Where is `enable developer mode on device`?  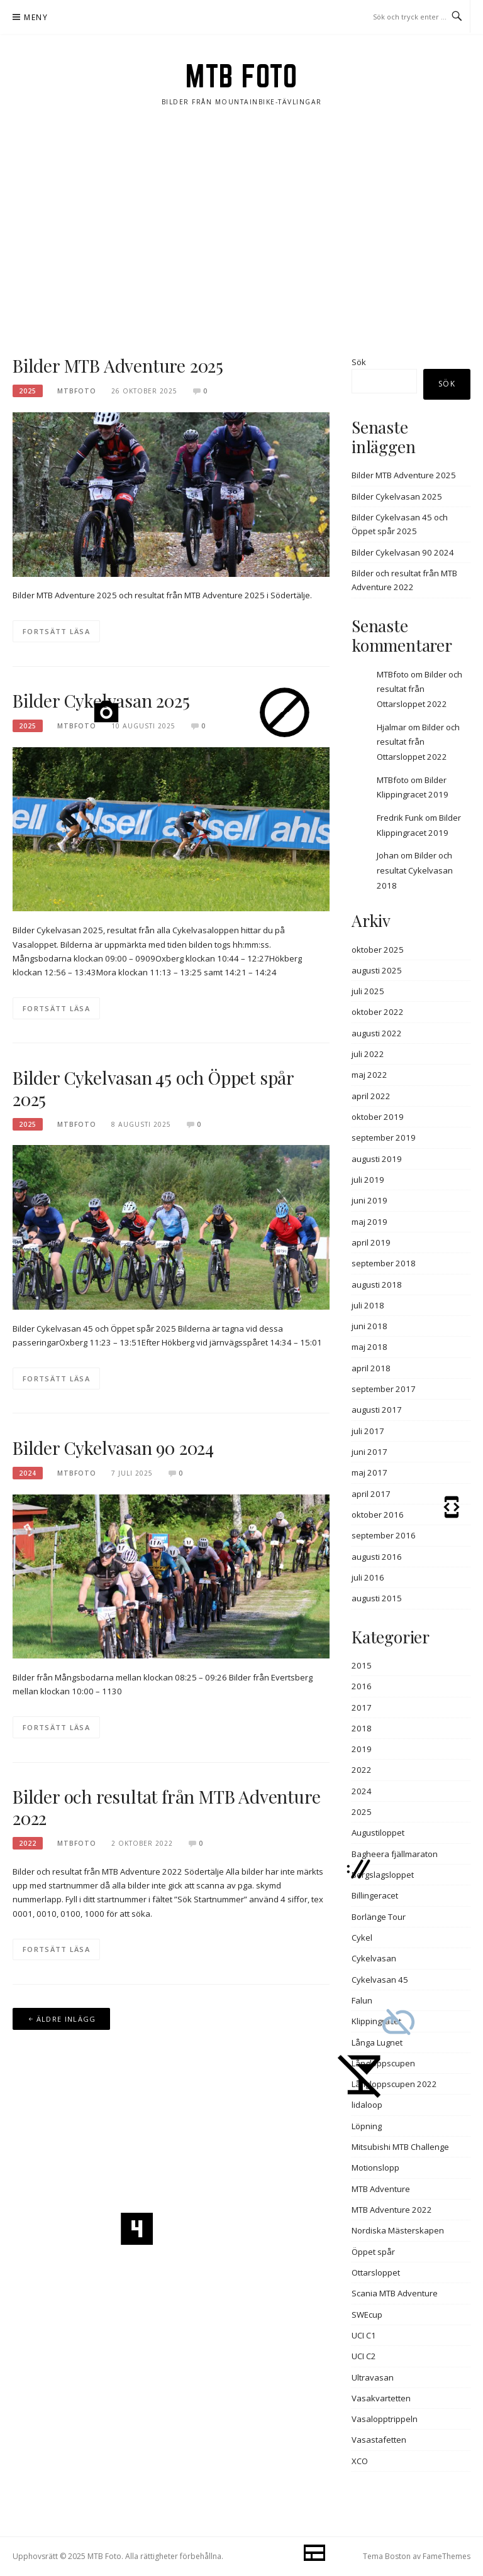 enable developer mode on device is located at coordinates (452, 1507).